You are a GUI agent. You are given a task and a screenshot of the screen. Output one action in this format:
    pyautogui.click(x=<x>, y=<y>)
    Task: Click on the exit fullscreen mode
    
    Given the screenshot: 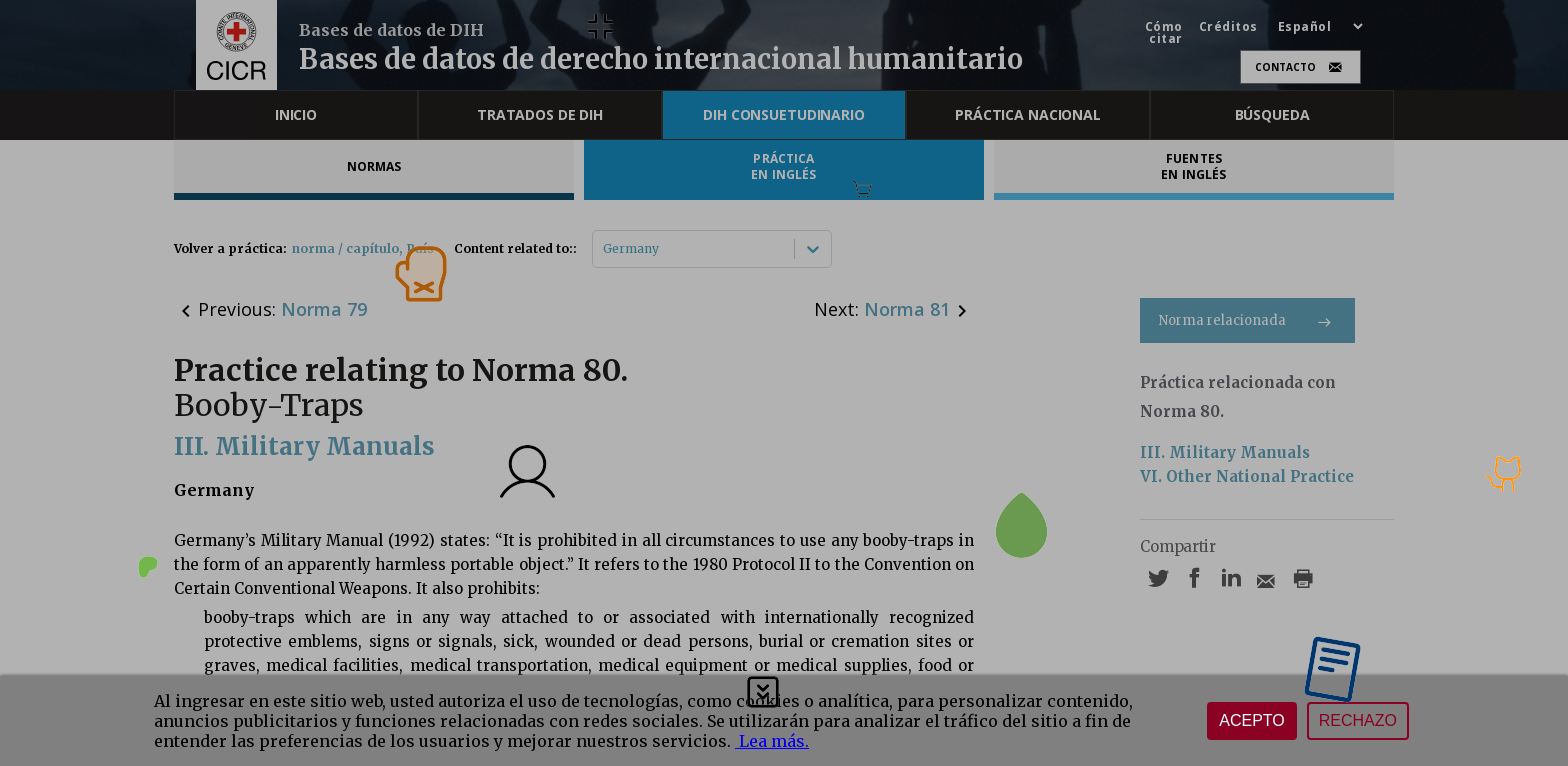 What is the action you would take?
    pyautogui.click(x=600, y=26)
    